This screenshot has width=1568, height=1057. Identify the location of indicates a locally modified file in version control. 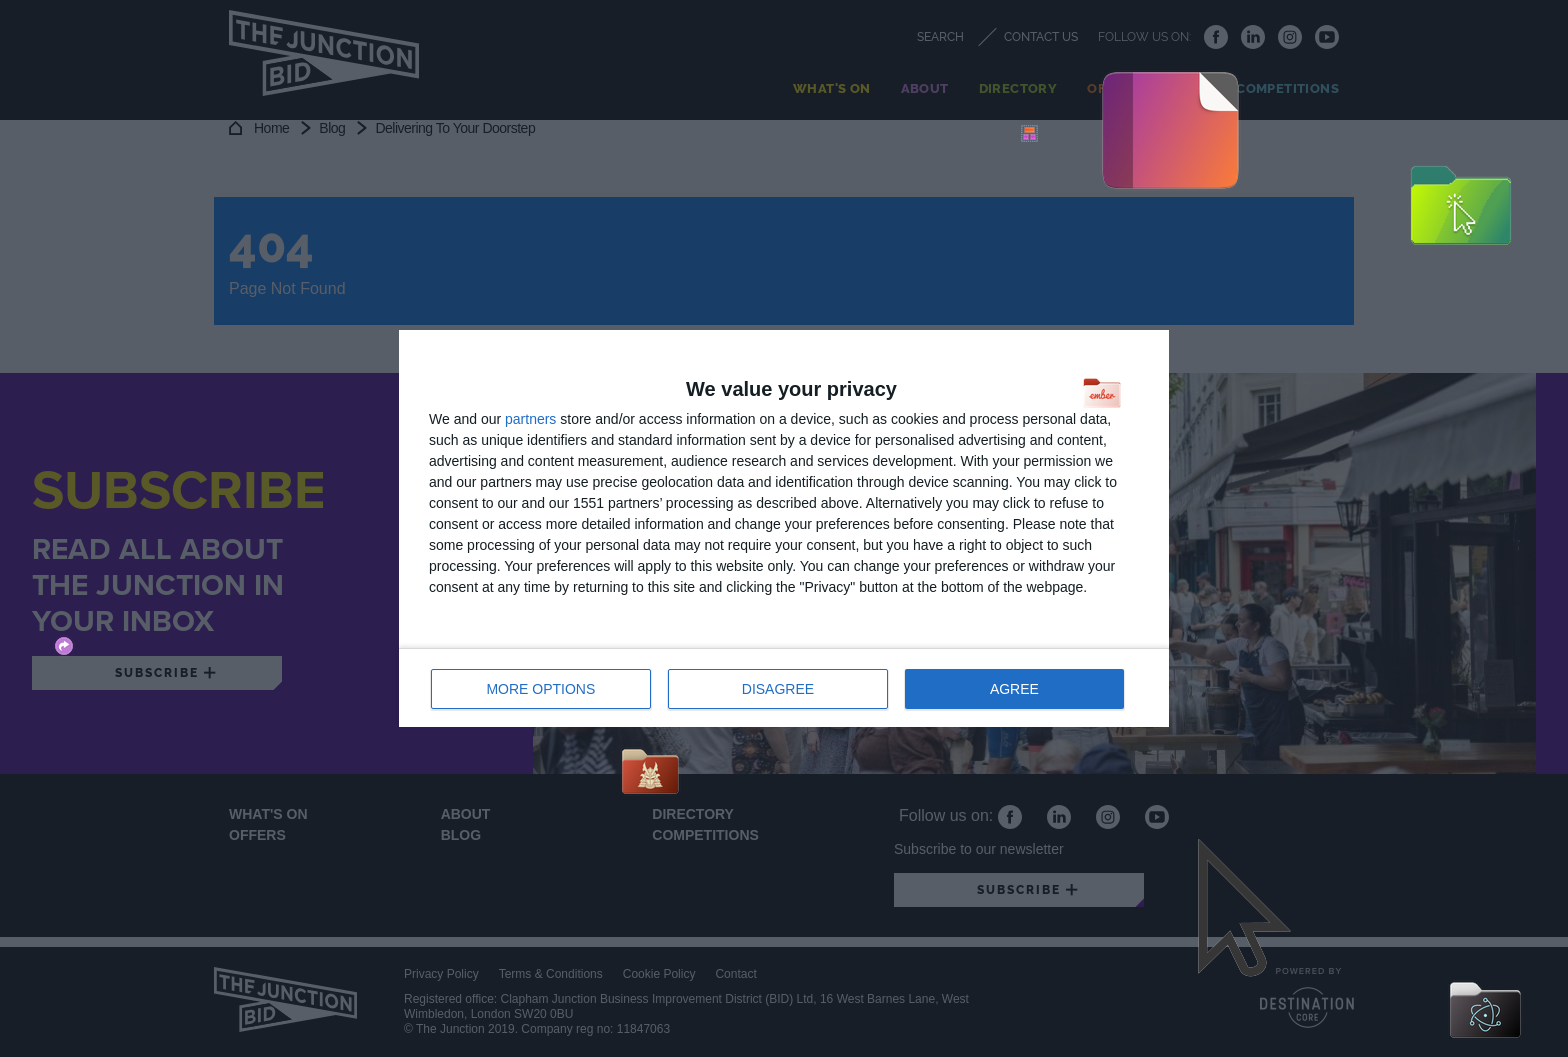
(64, 646).